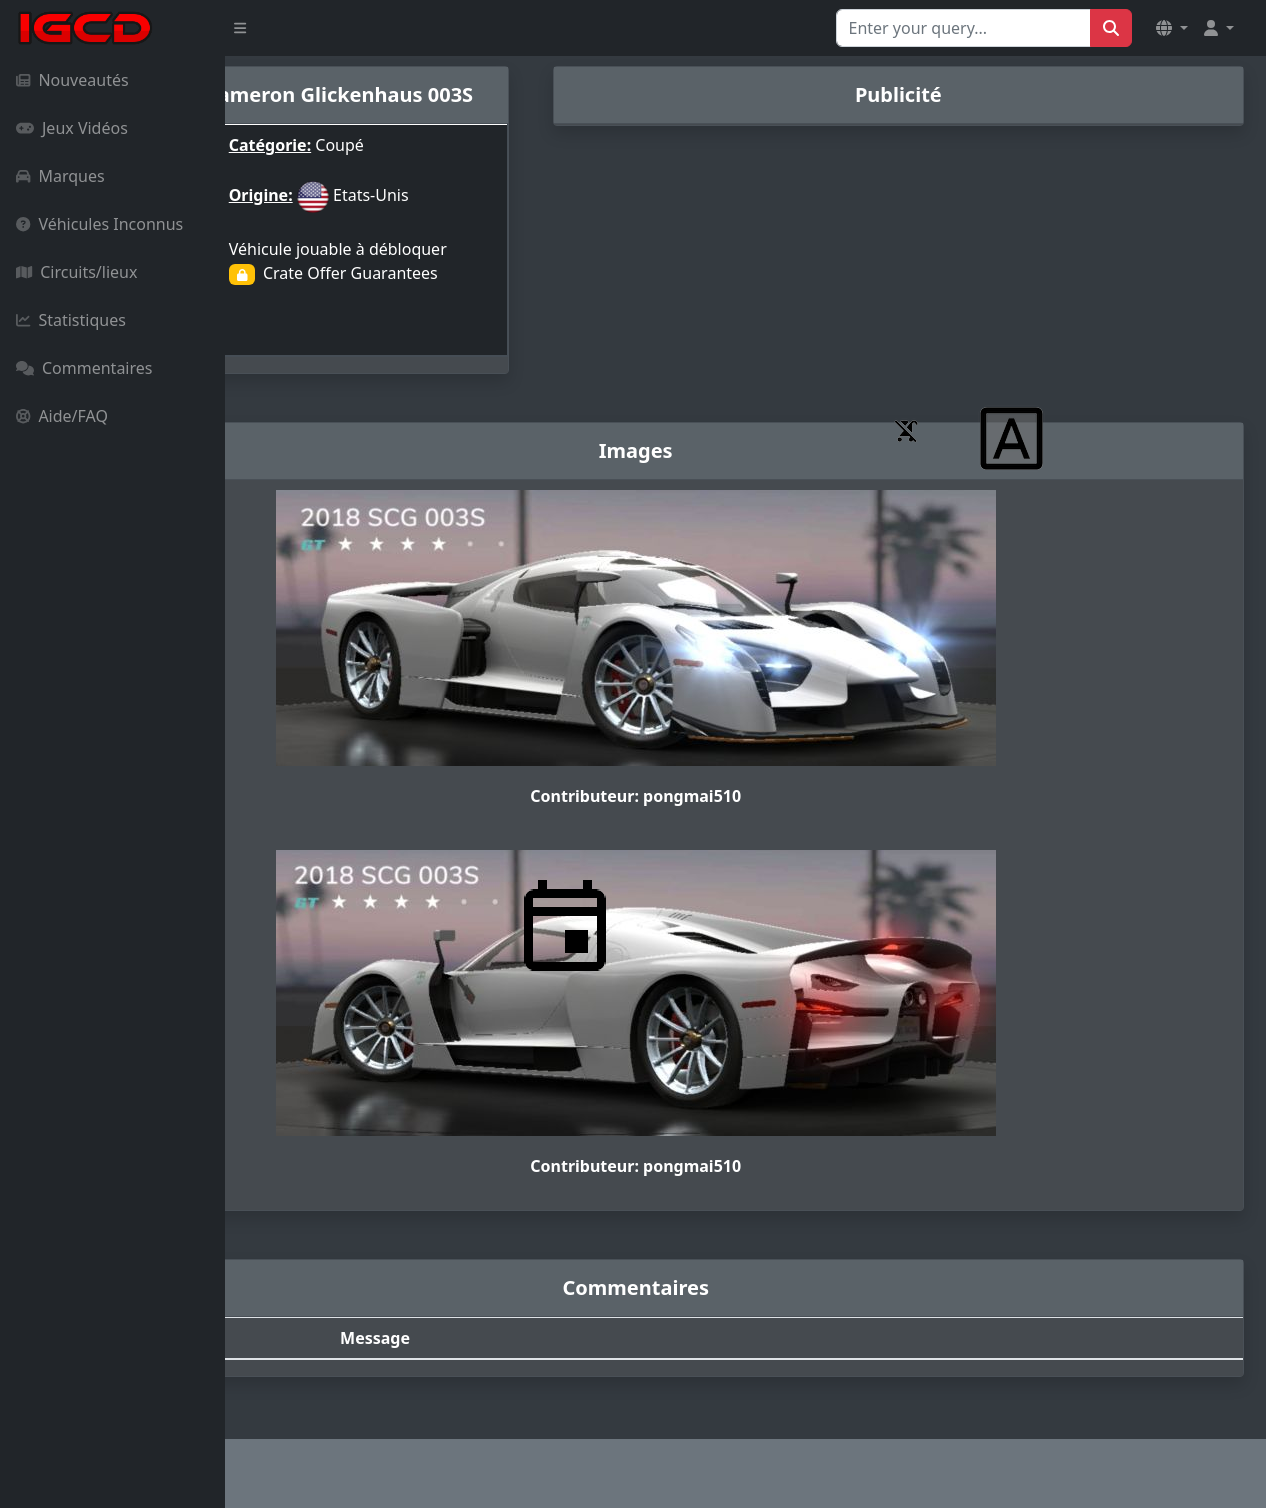 The height and width of the screenshot is (1508, 1266). What do you see at coordinates (565, 930) in the screenshot?
I see `add a calendar event` at bounding box center [565, 930].